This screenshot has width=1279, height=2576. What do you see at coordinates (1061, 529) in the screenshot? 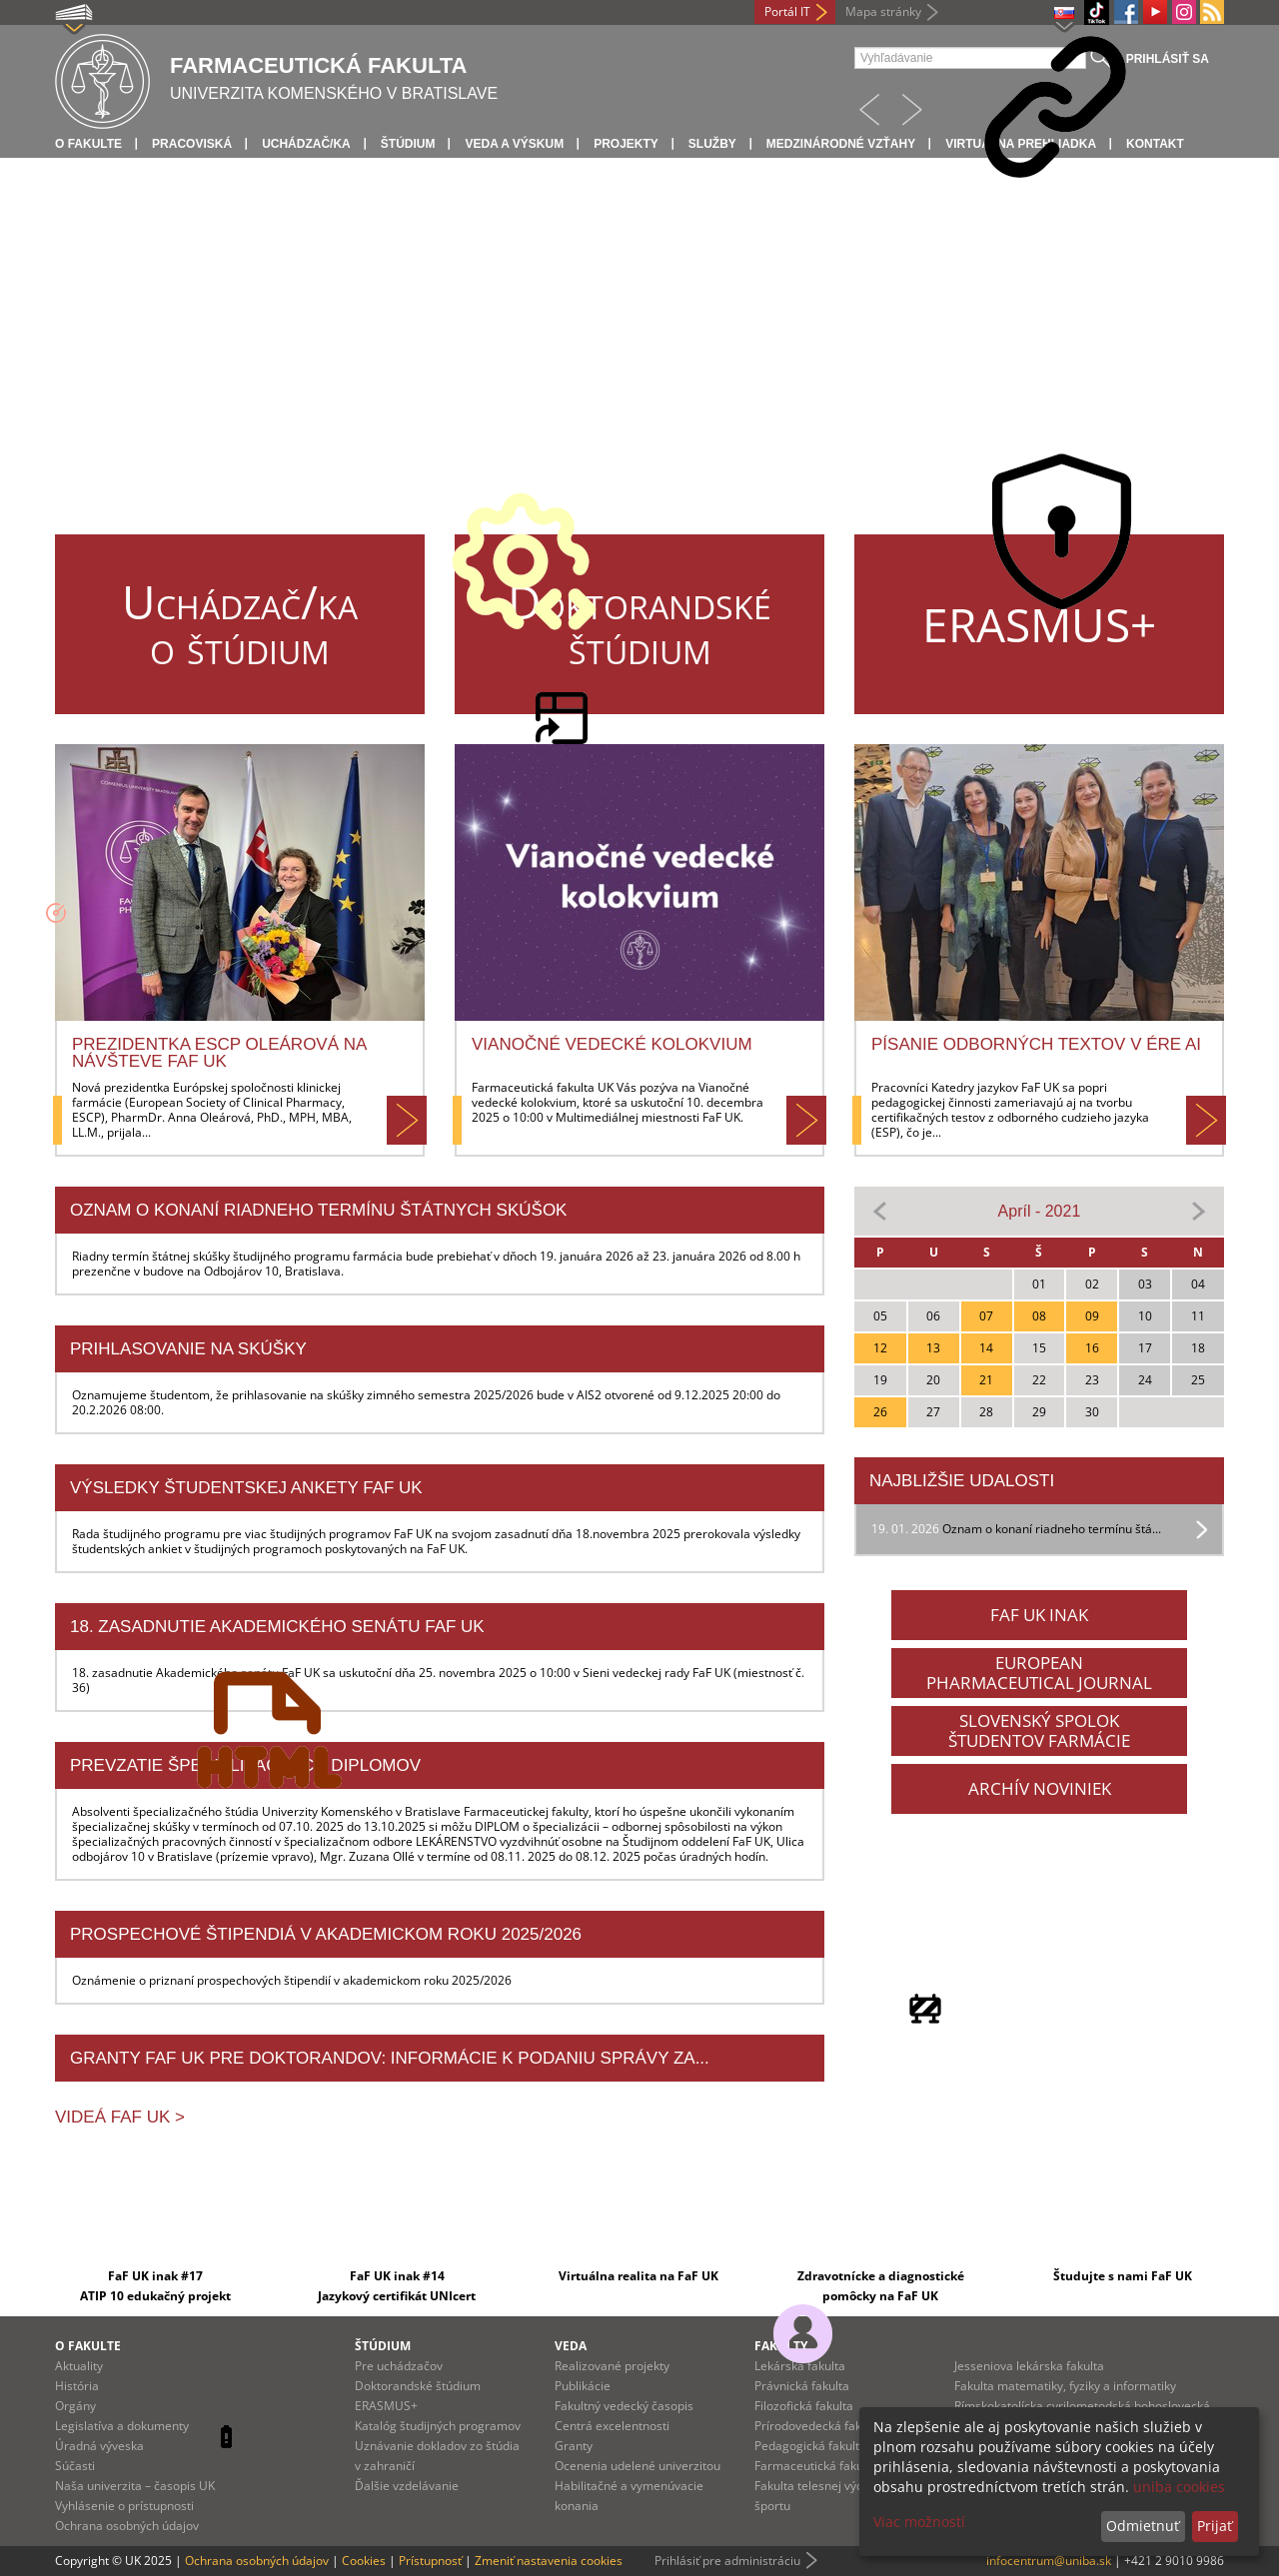
I see `view security or privacy settings` at bounding box center [1061, 529].